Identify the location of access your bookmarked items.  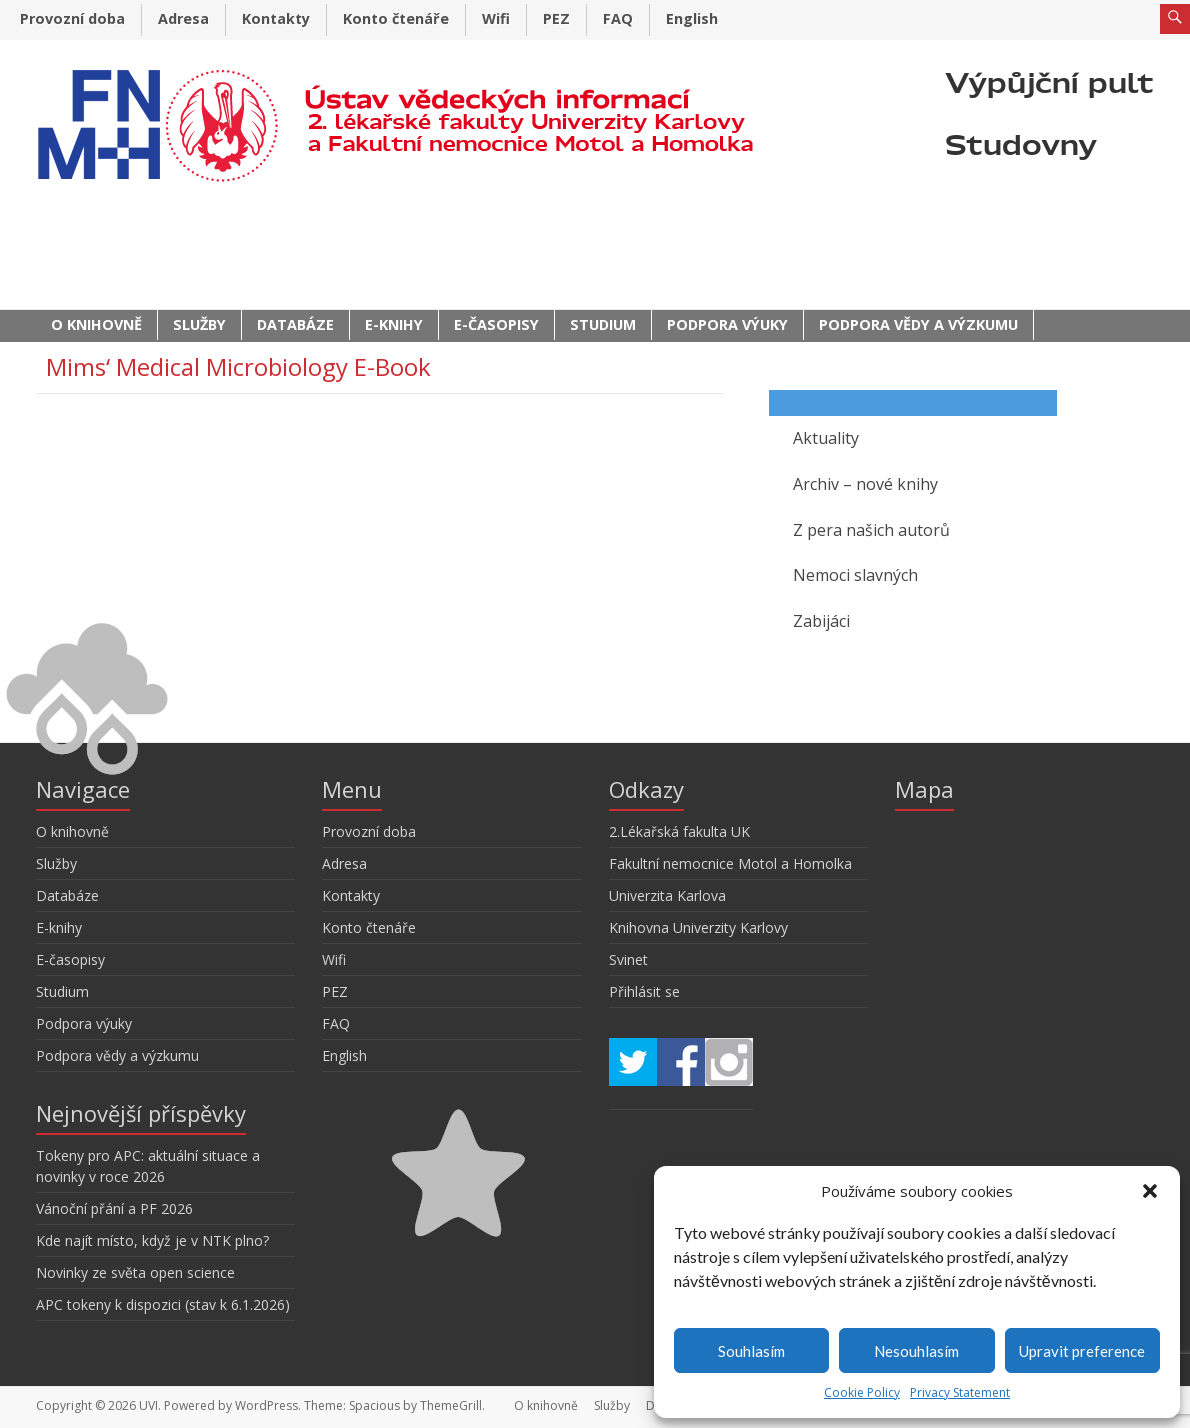
(458, 1178).